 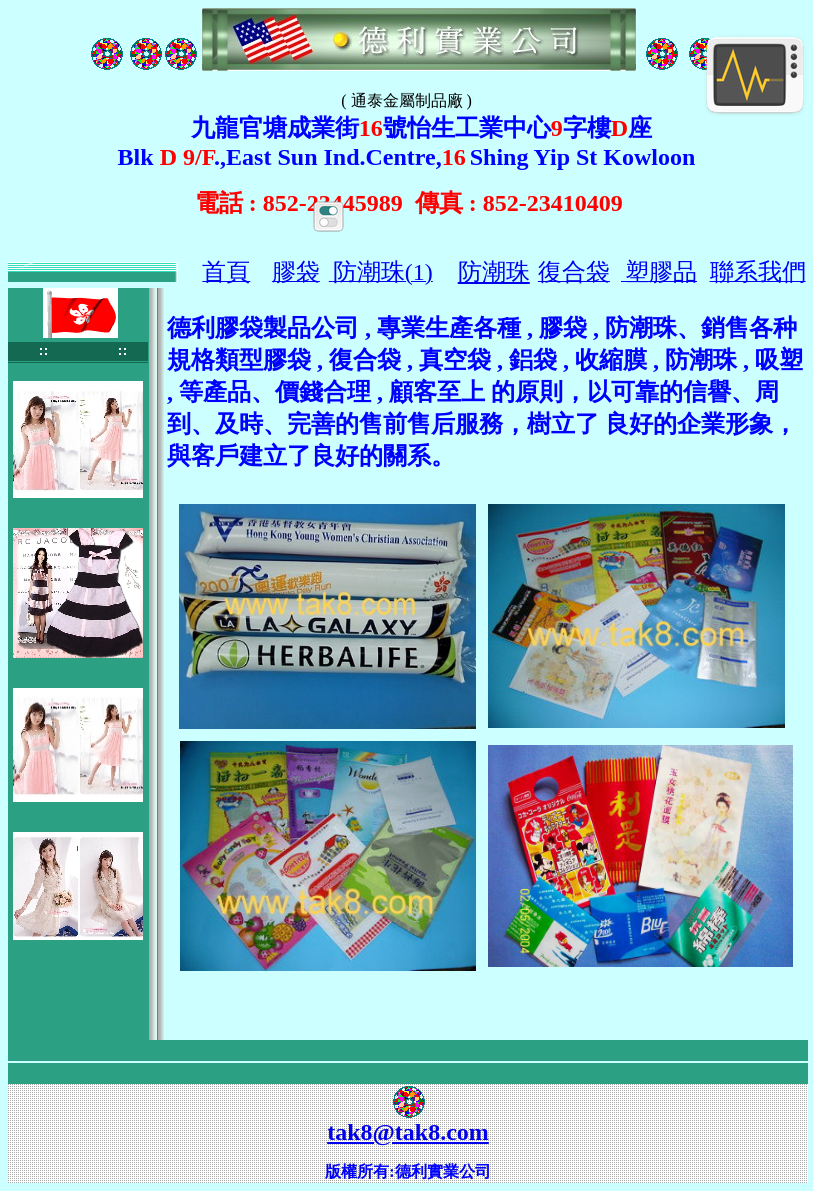 What do you see at coordinates (328, 216) in the screenshot?
I see `open system settings or preferences` at bounding box center [328, 216].